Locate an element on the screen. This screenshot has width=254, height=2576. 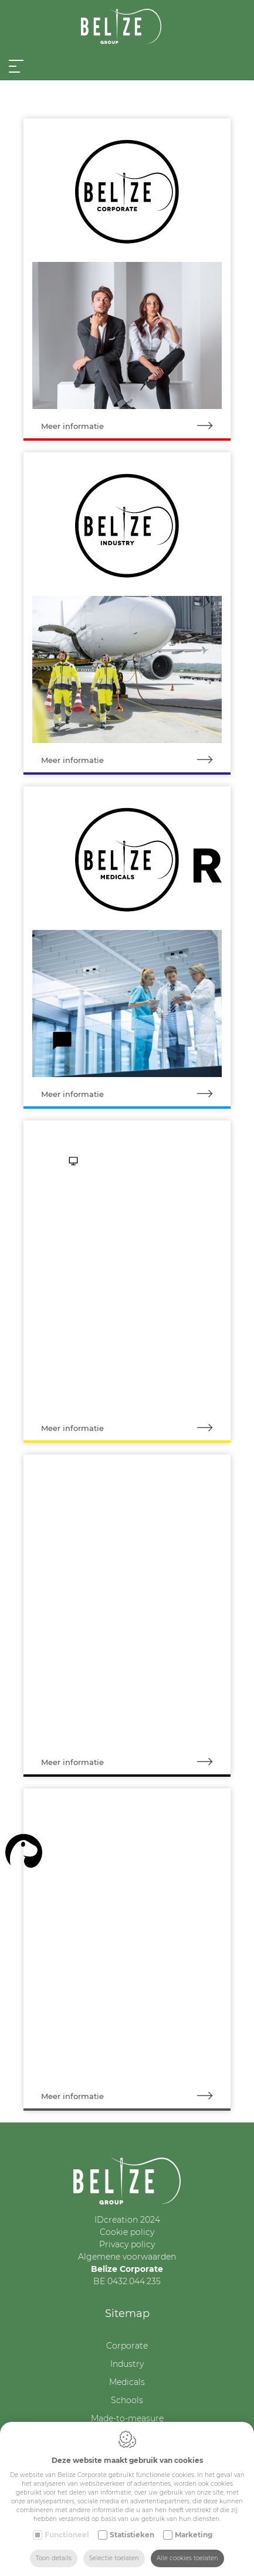
access desktop or computer view is located at coordinates (73, 1161).